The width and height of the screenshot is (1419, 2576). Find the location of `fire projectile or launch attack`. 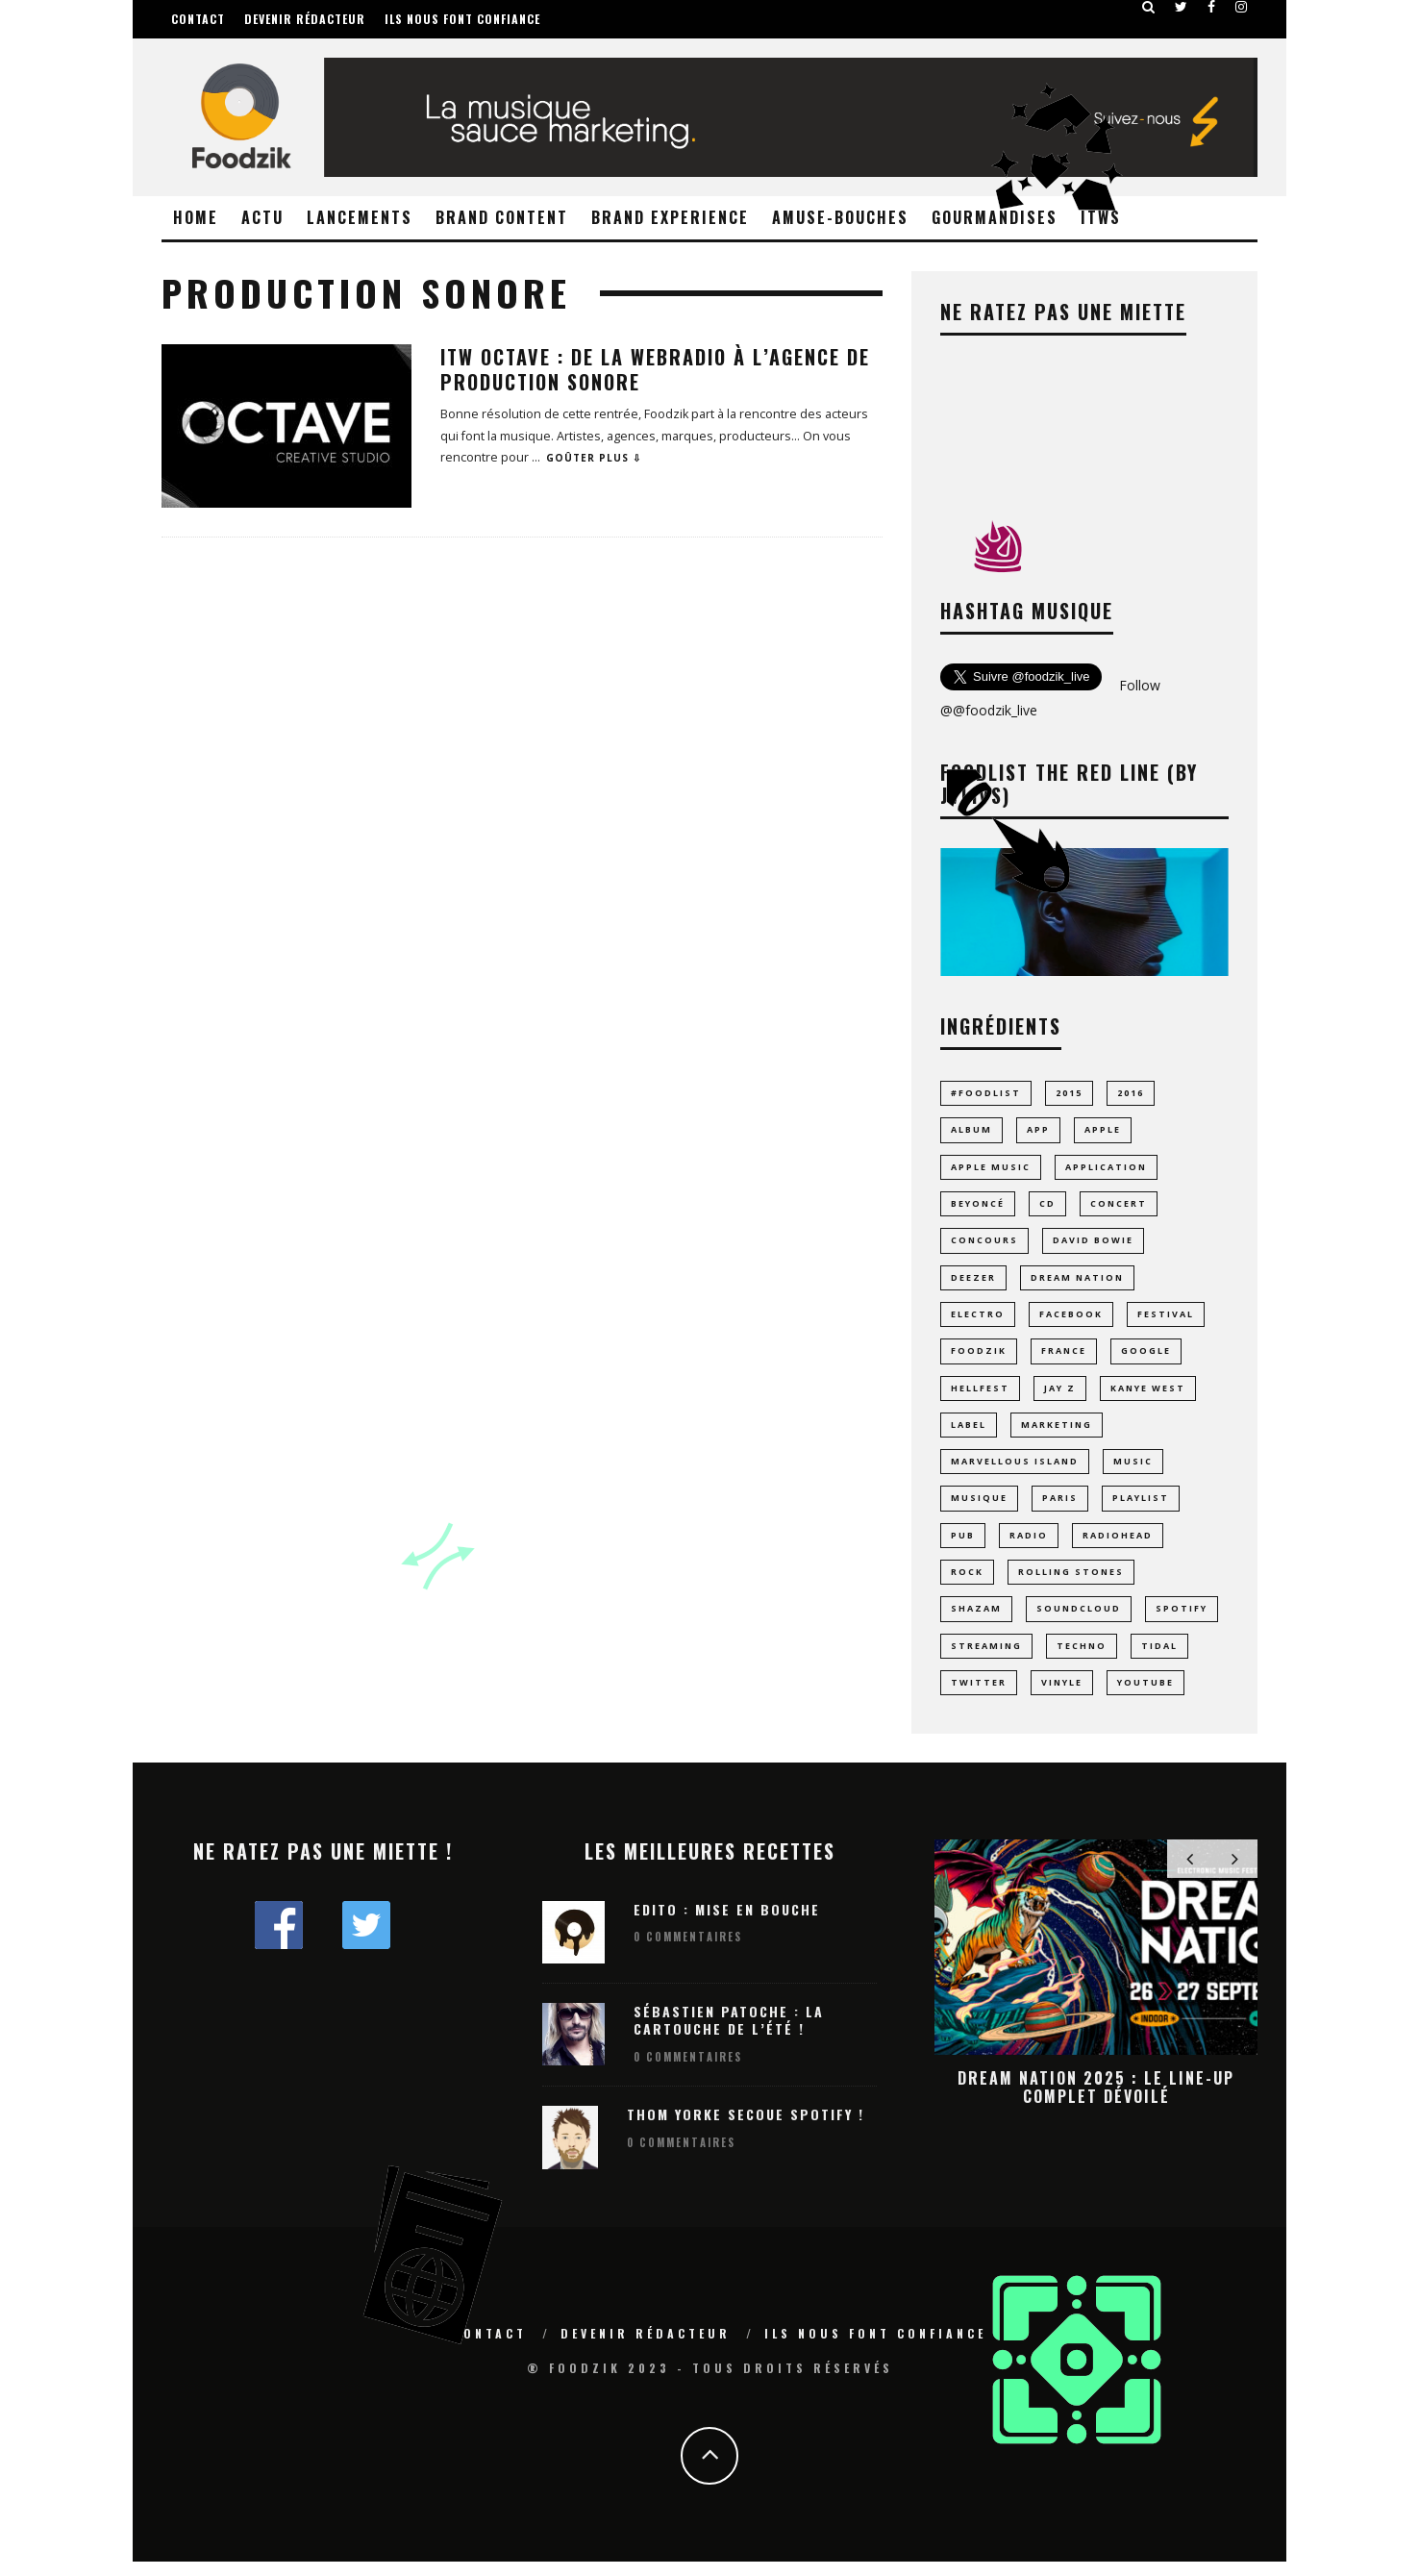

fire projectile or launch attack is located at coordinates (1008, 831).